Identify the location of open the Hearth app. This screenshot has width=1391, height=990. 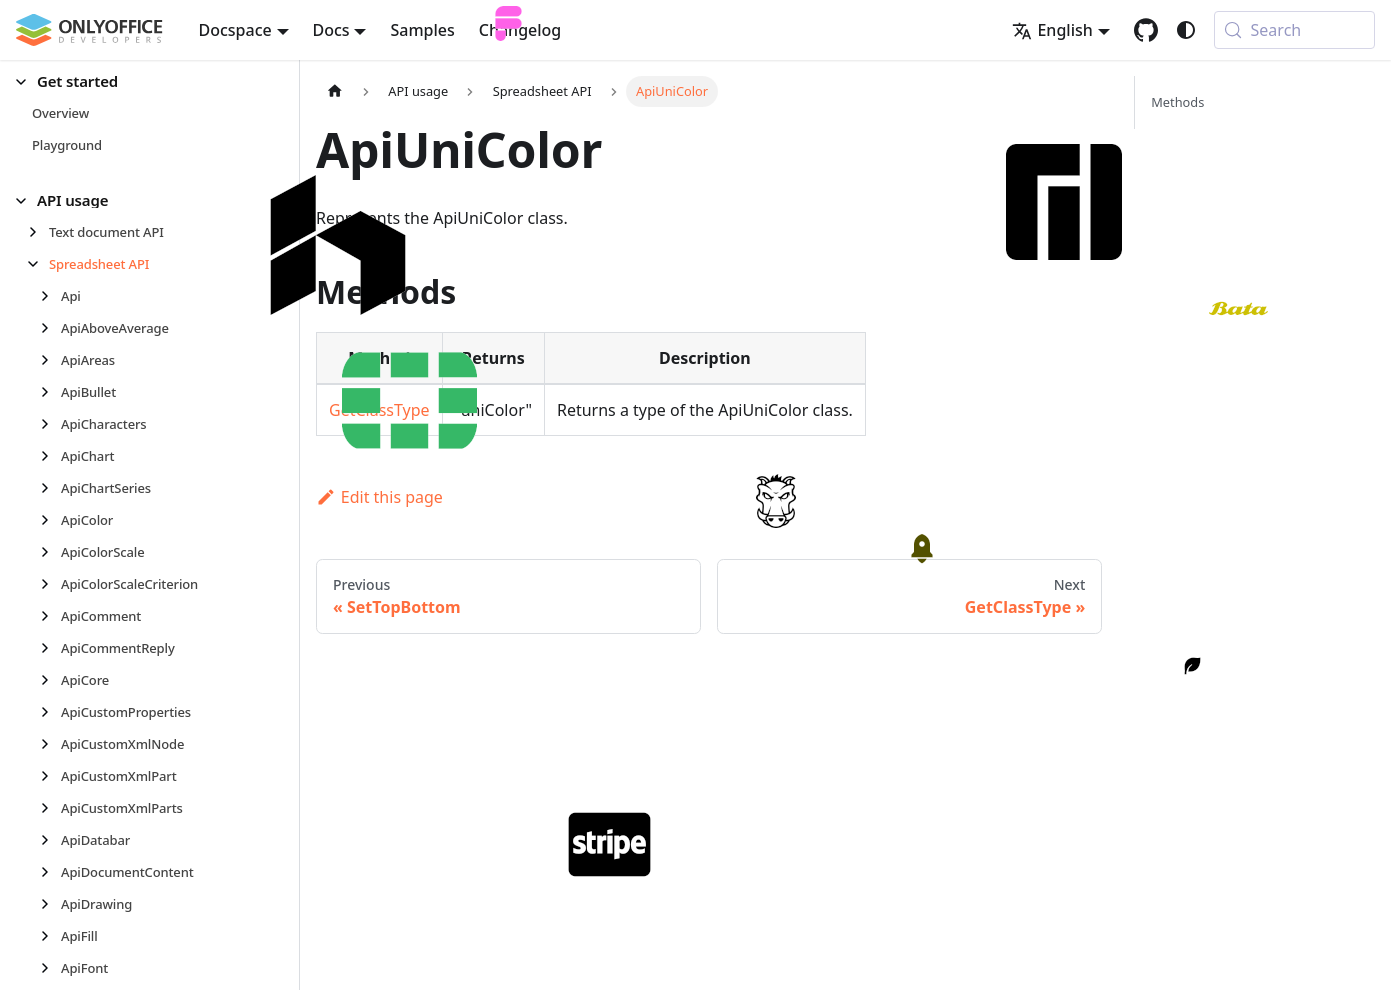
(338, 245).